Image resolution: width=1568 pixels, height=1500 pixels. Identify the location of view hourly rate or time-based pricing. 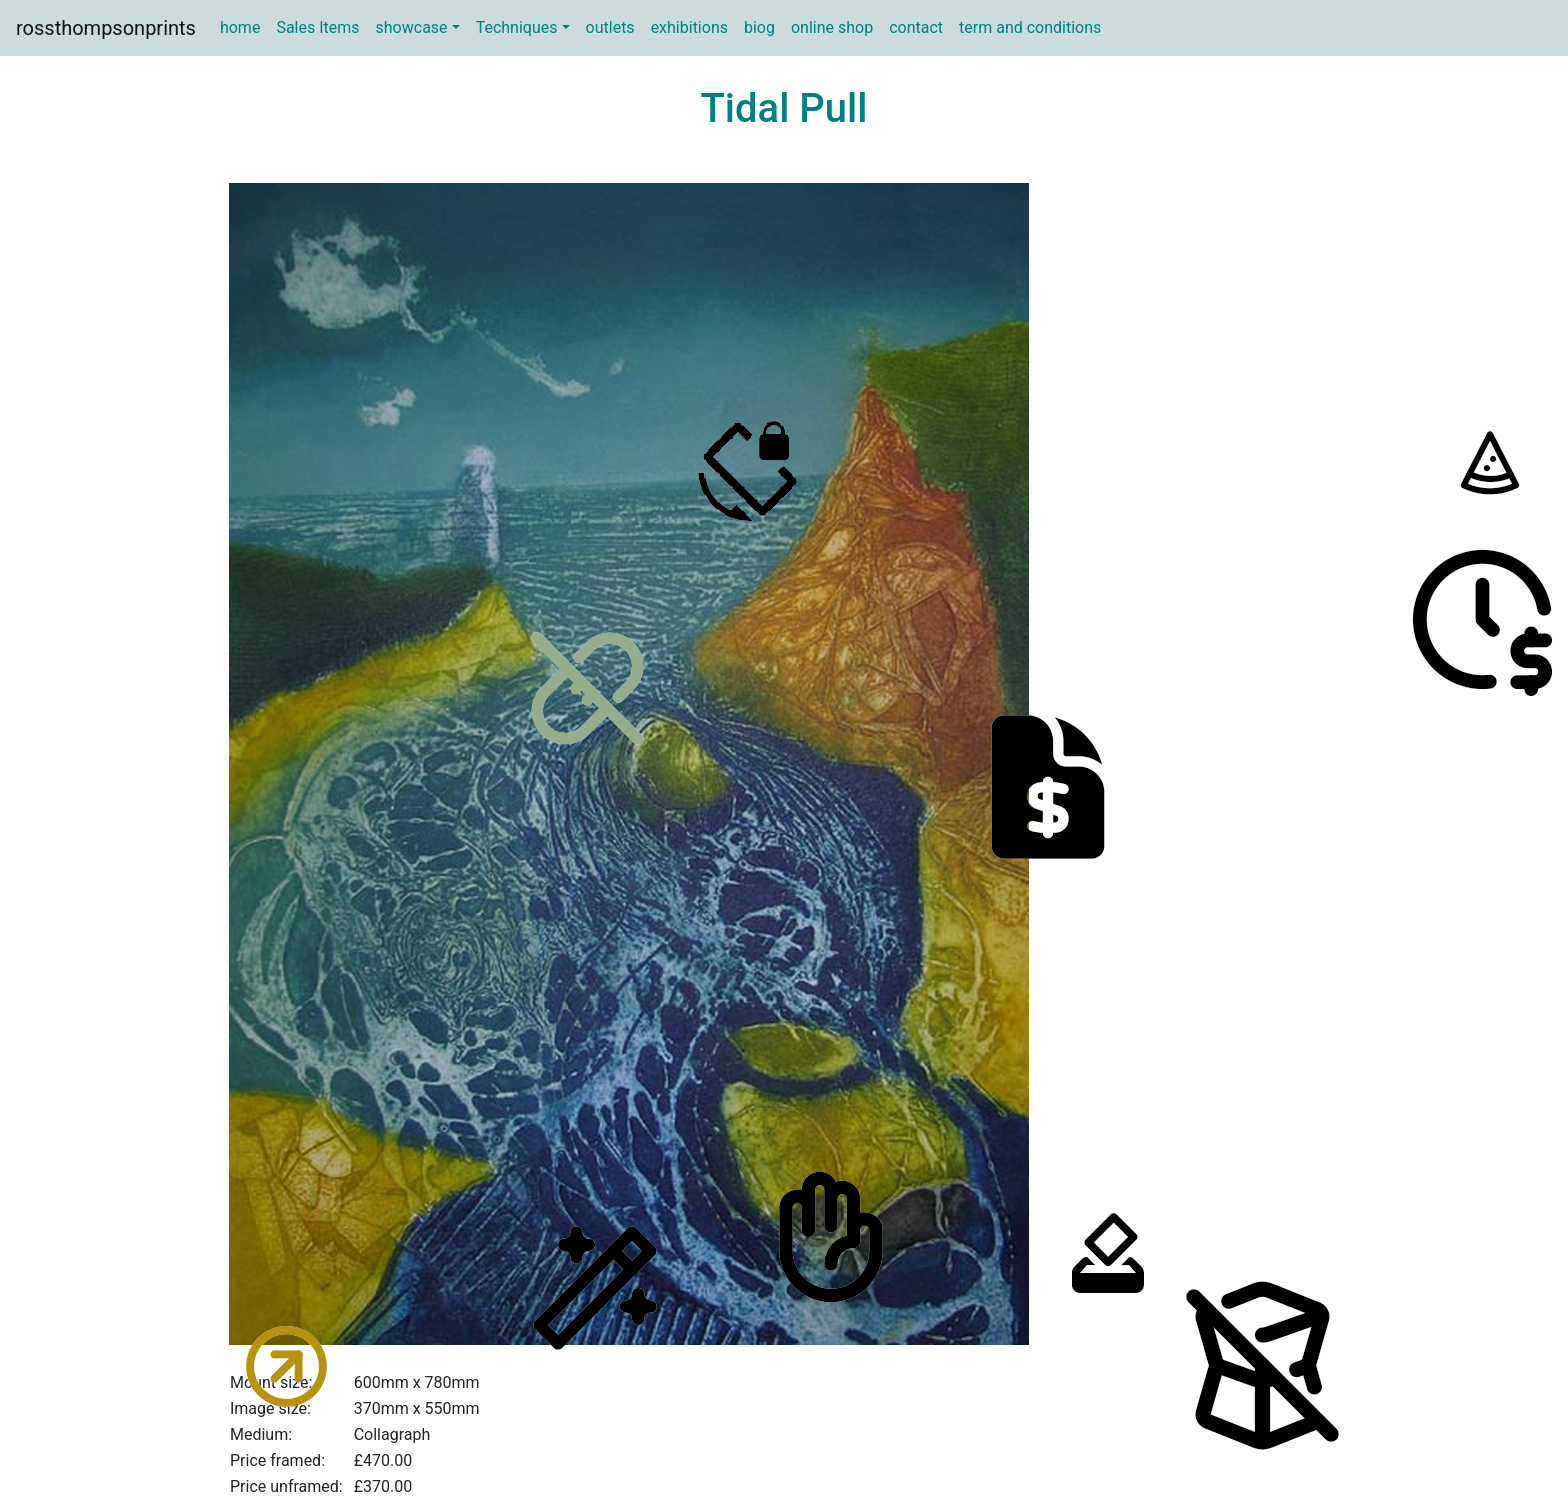
(1482, 619).